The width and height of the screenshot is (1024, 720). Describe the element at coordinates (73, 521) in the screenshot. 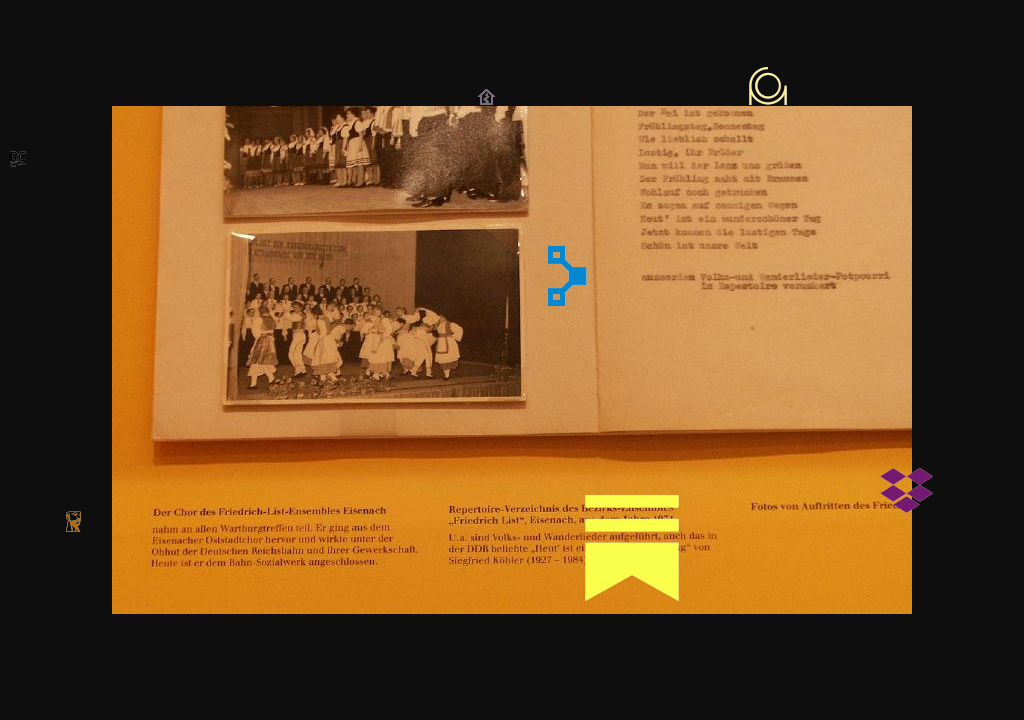

I see `kingston technology company logo` at that location.